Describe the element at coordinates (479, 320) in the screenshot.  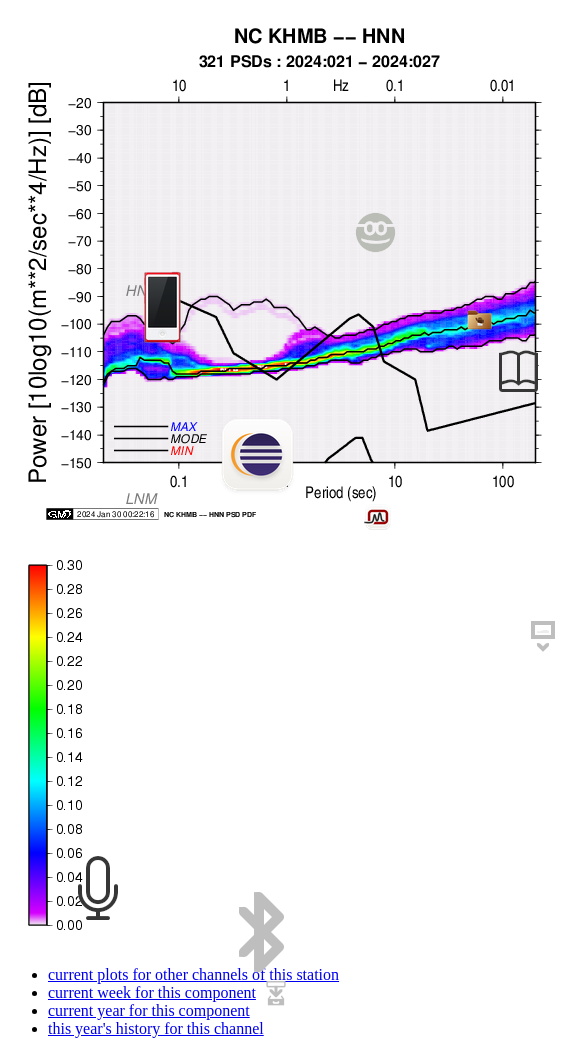
I see `folder containing android ice cream sandwich system files` at that location.